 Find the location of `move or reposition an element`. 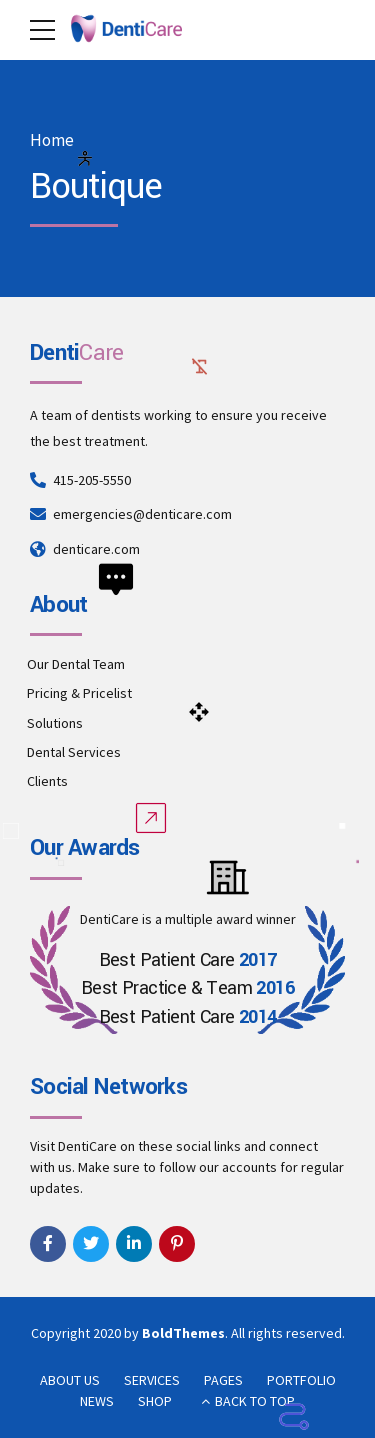

move or reposition an element is located at coordinates (199, 712).